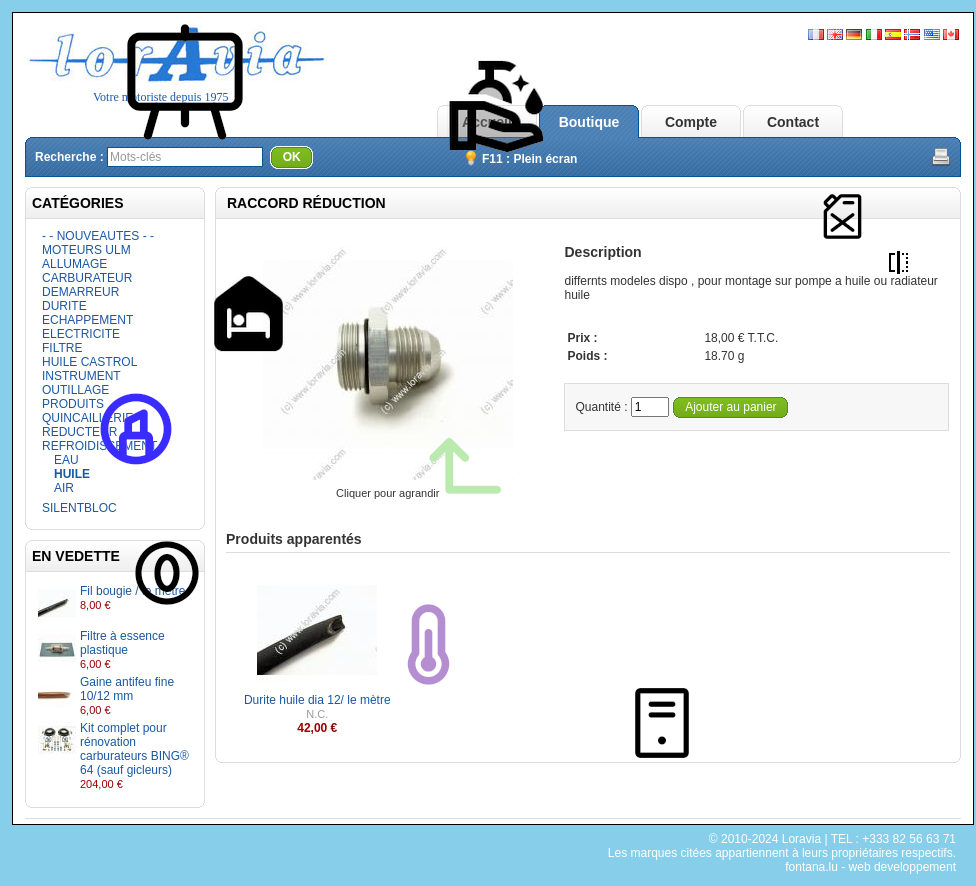 The width and height of the screenshot is (976, 886). I want to click on flip image horizontally, so click(898, 262).